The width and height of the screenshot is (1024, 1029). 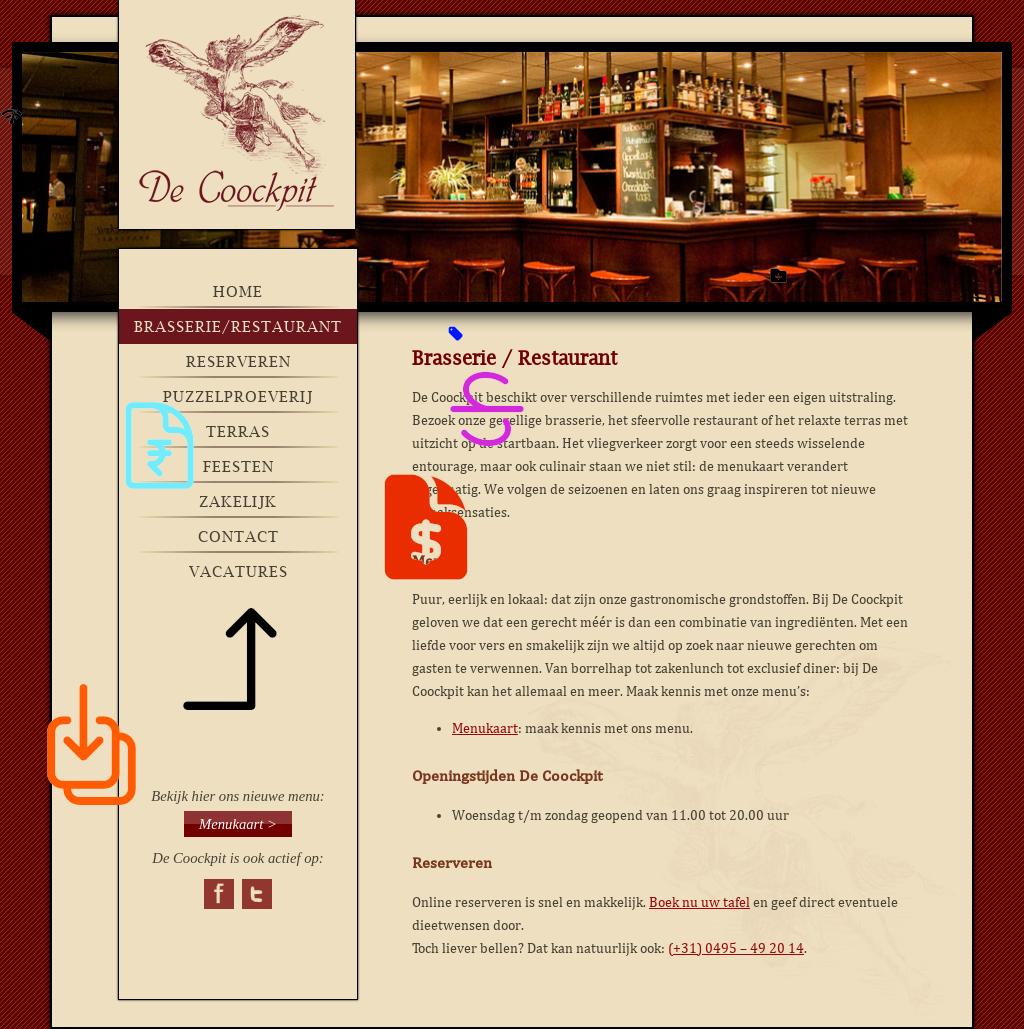 What do you see at coordinates (426, 527) in the screenshot?
I see `view financial document or invoice` at bounding box center [426, 527].